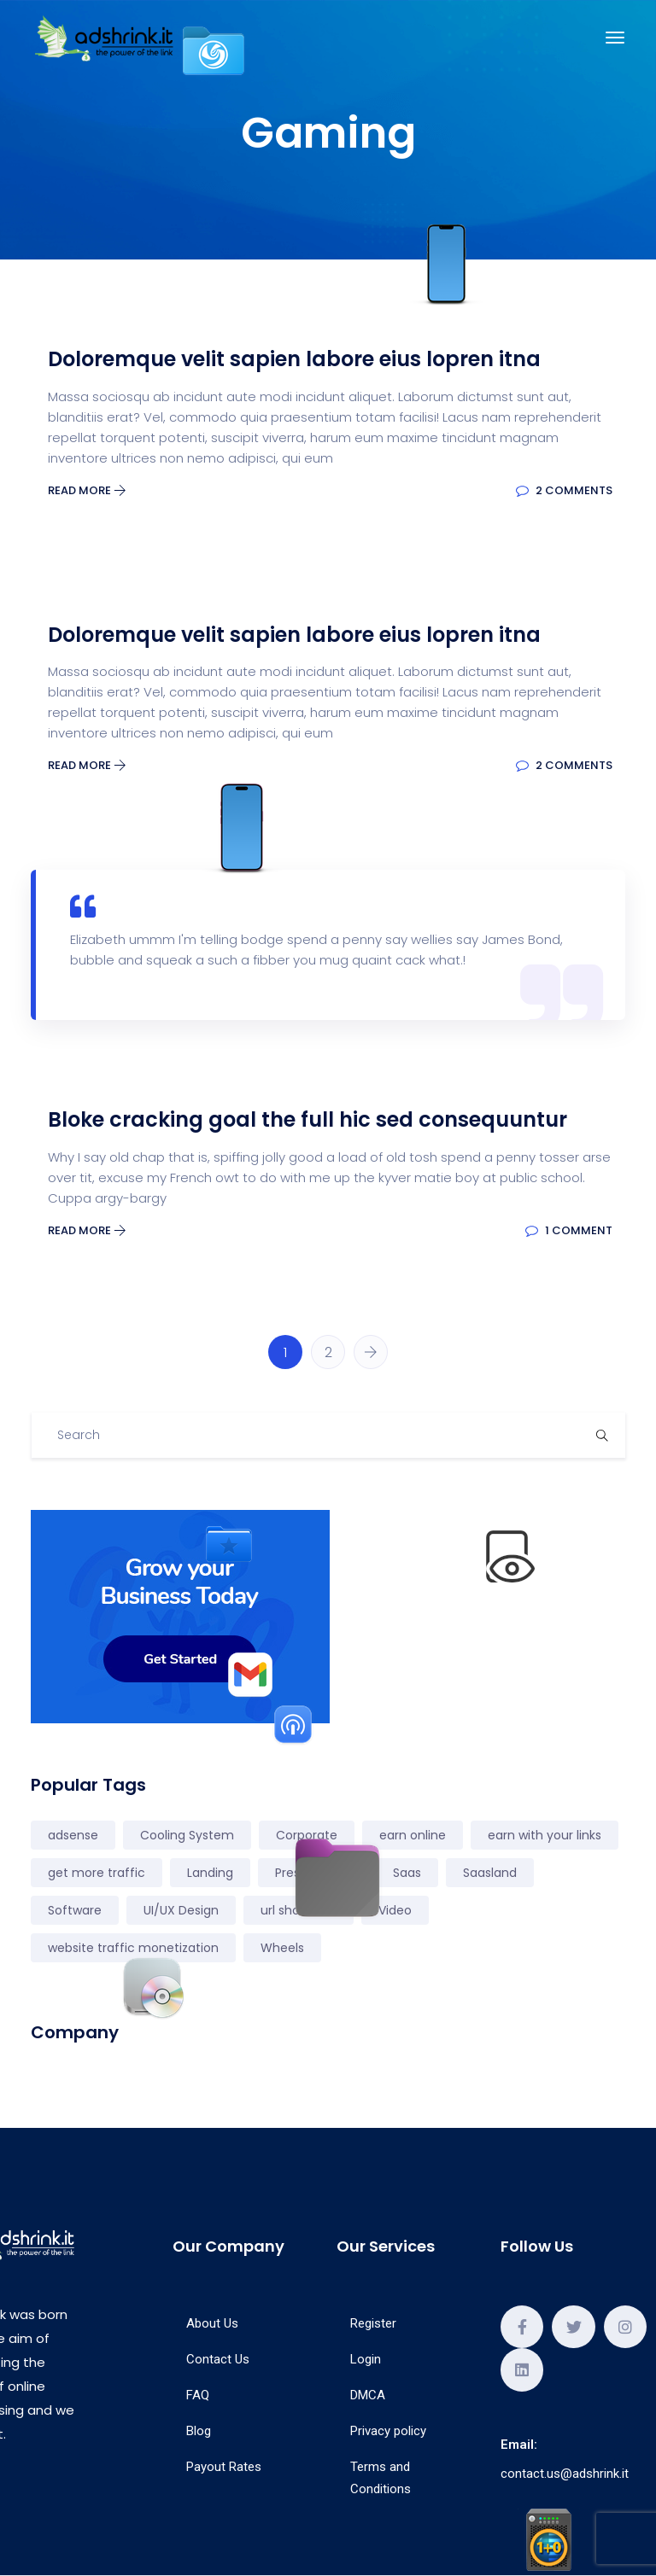 The height and width of the screenshot is (2576, 656). What do you see at coordinates (293, 1725) in the screenshot?
I see `enable personal hotspot sharing` at bounding box center [293, 1725].